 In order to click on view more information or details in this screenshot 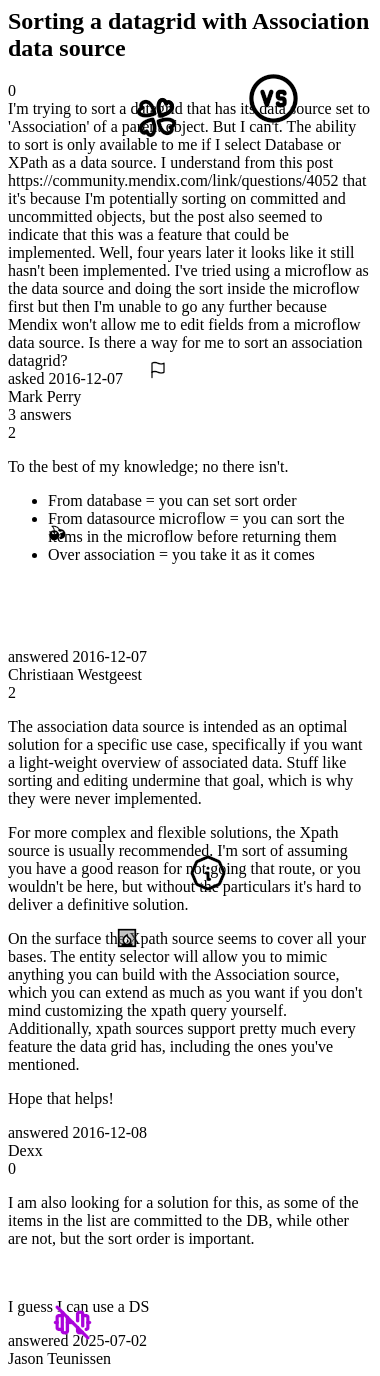, I will do `click(208, 873)`.